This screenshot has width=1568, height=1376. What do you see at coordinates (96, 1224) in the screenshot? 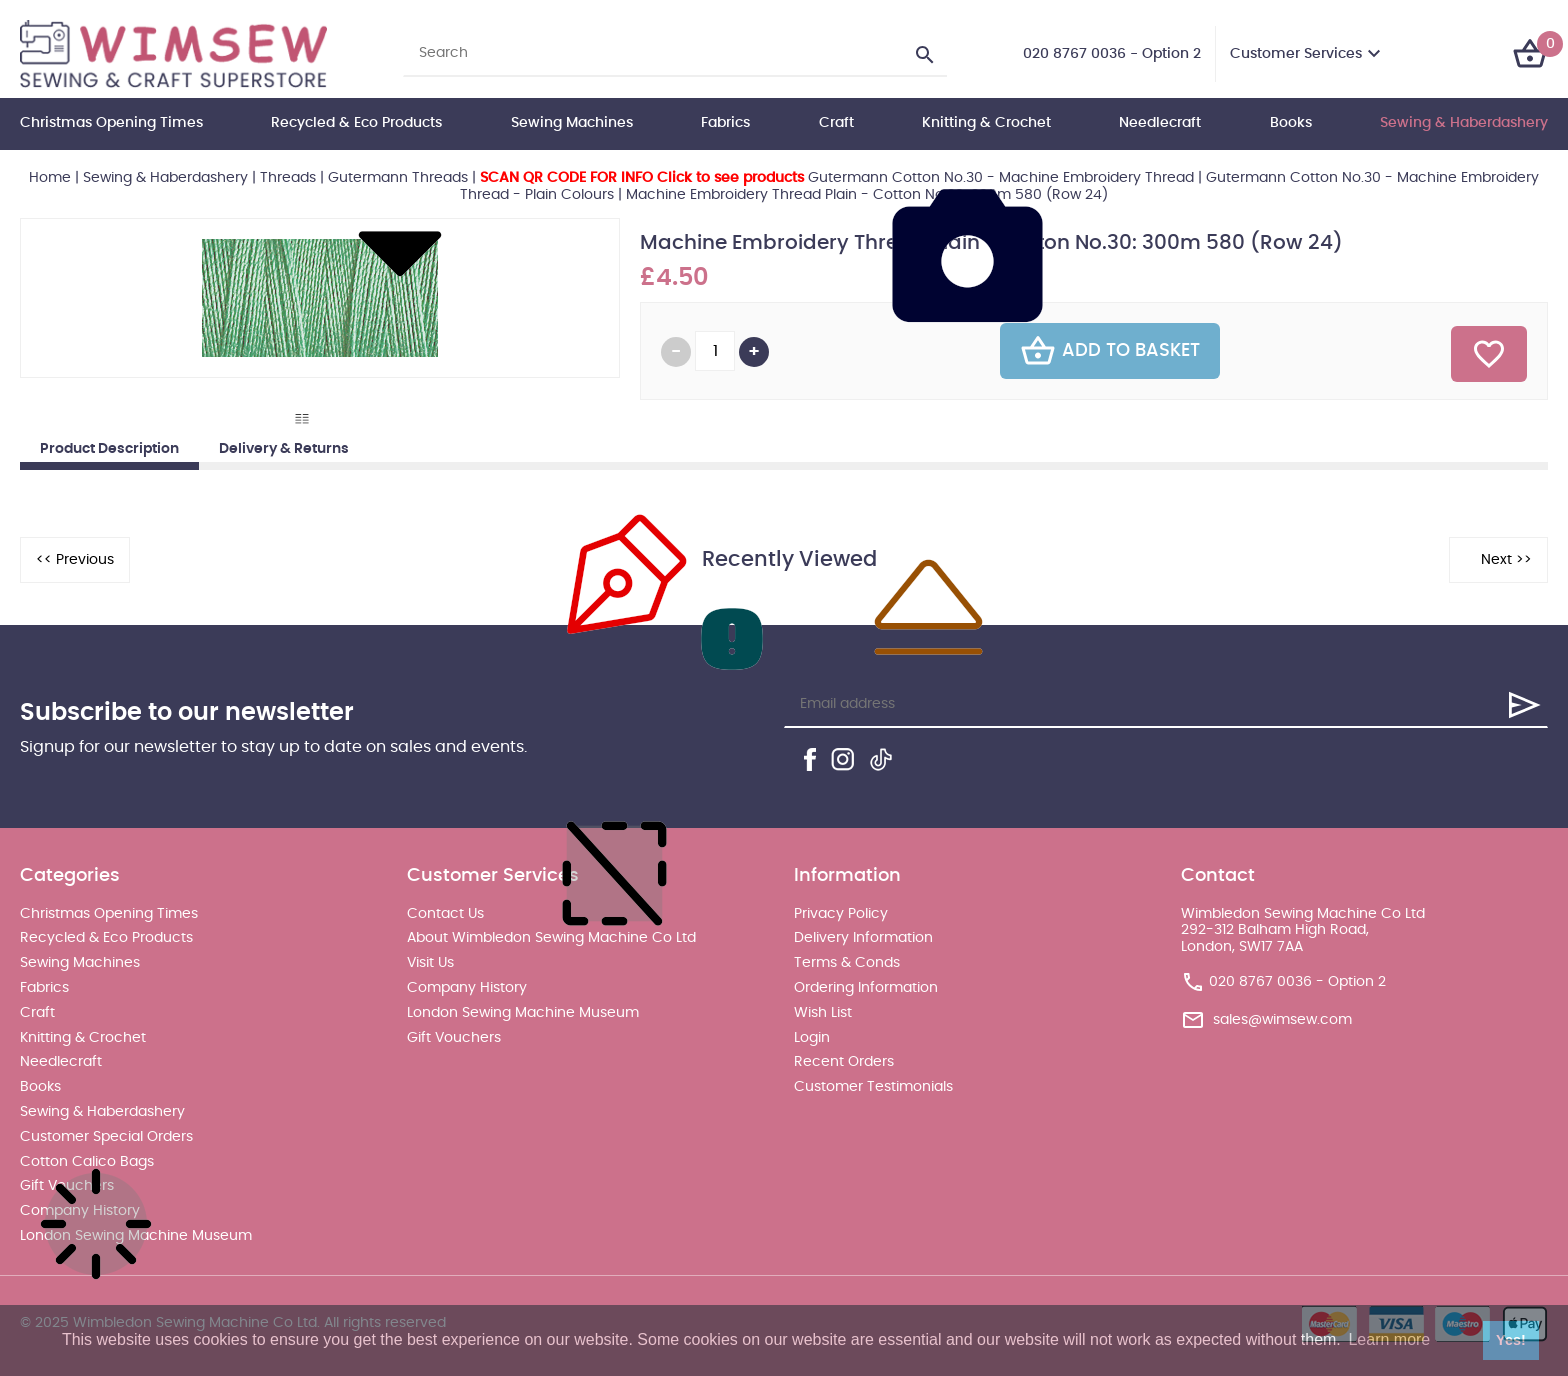
I see `indicates content is loading` at bounding box center [96, 1224].